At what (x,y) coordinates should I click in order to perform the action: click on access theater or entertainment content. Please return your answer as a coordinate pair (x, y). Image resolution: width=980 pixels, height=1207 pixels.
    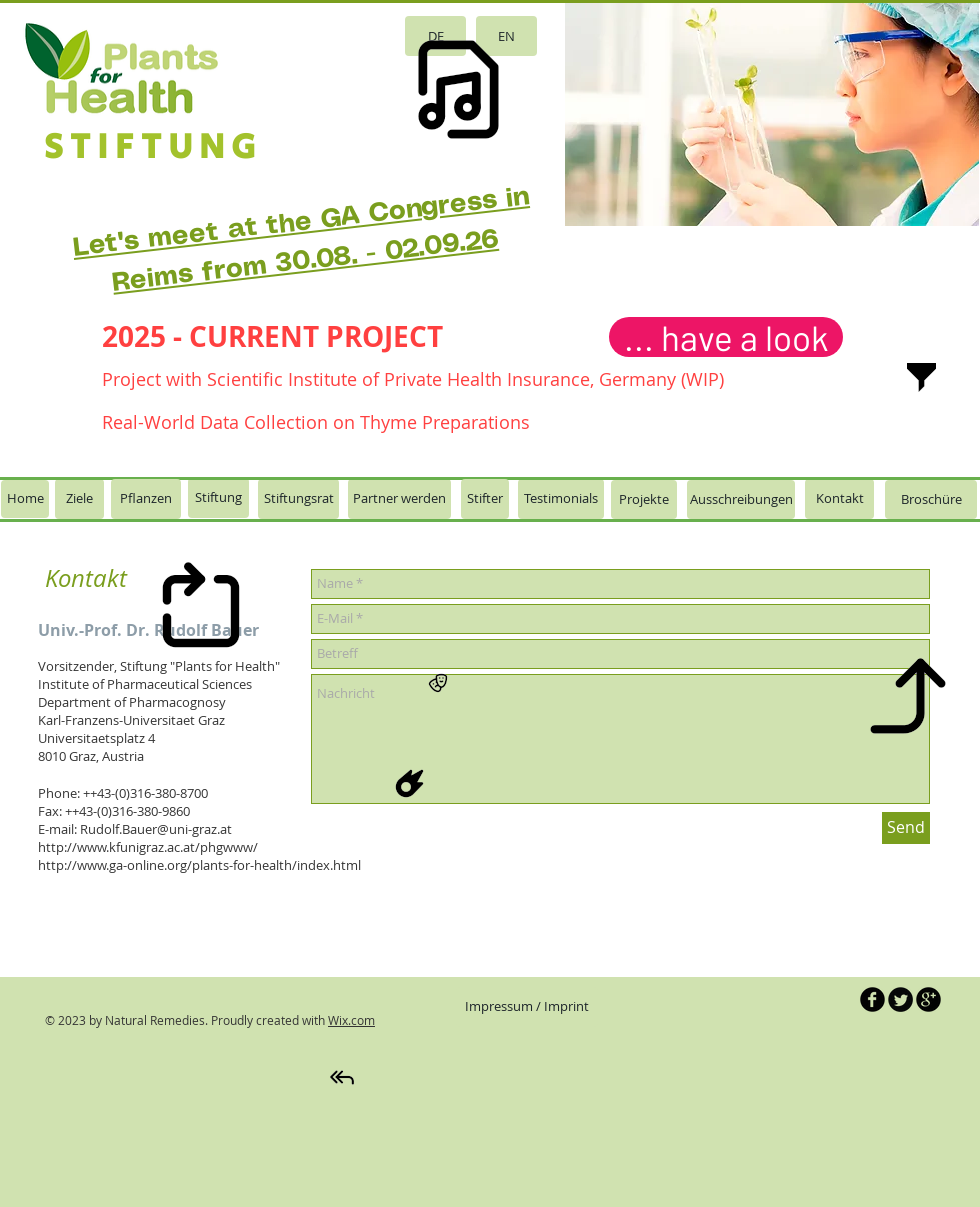
    Looking at the image, I should click on (438, 683).